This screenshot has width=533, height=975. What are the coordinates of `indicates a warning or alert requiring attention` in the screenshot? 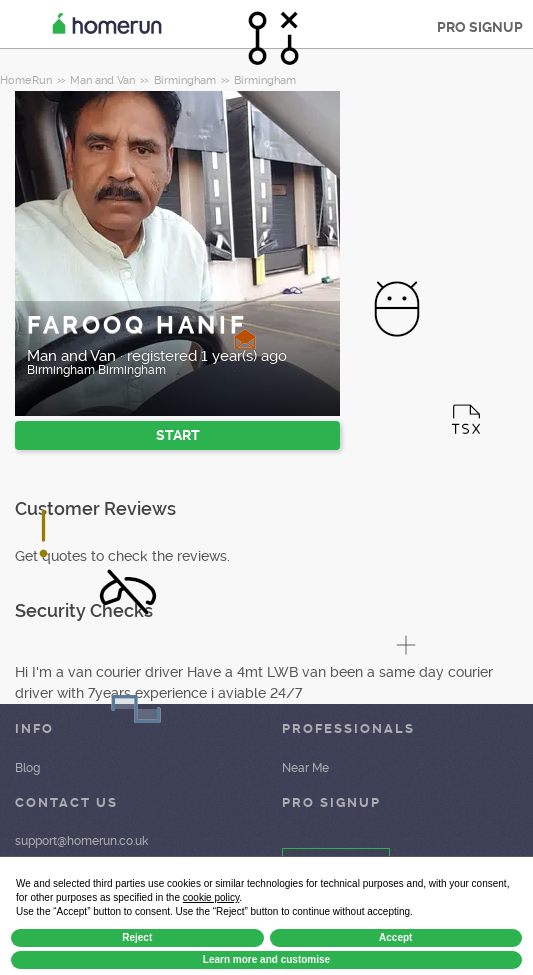 It's located at (43, 533).